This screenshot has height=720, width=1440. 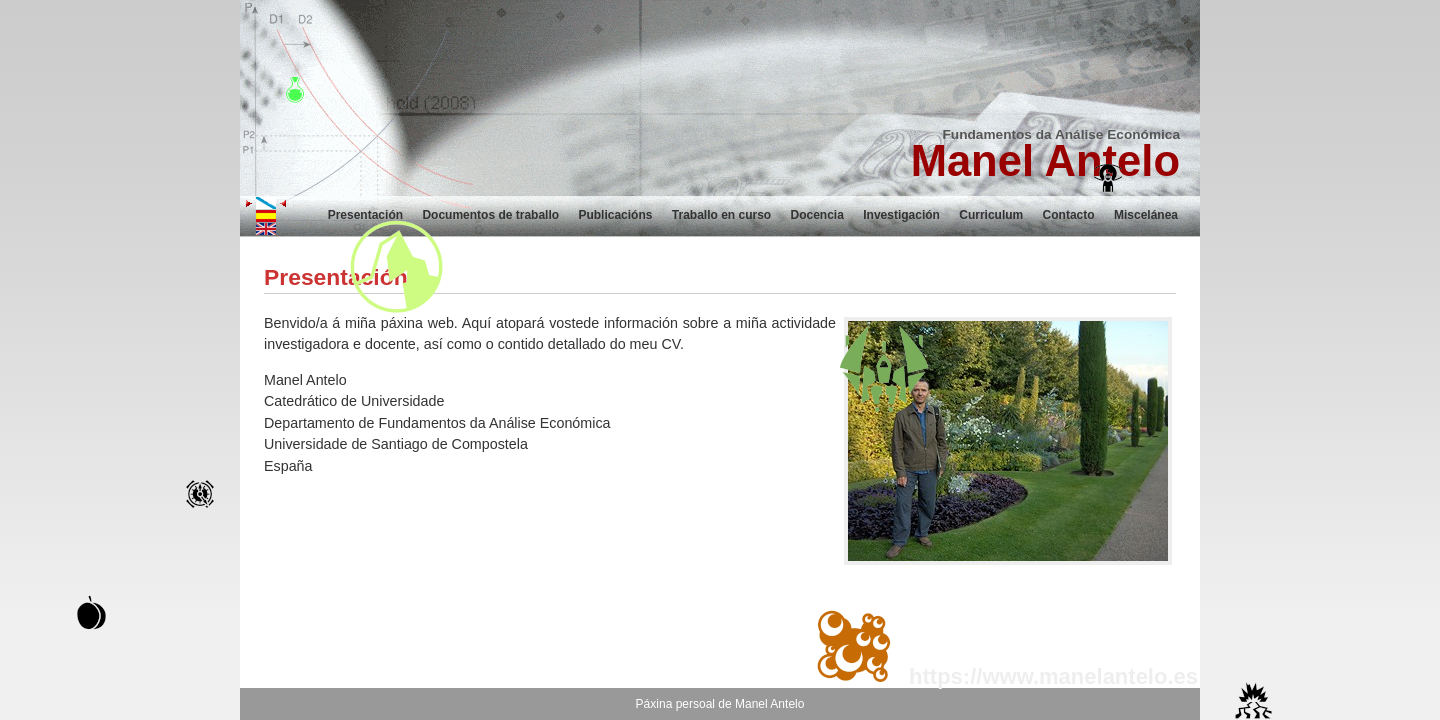 I want to click on access the alchemy or crafting menu, so click(x=295, y=90).